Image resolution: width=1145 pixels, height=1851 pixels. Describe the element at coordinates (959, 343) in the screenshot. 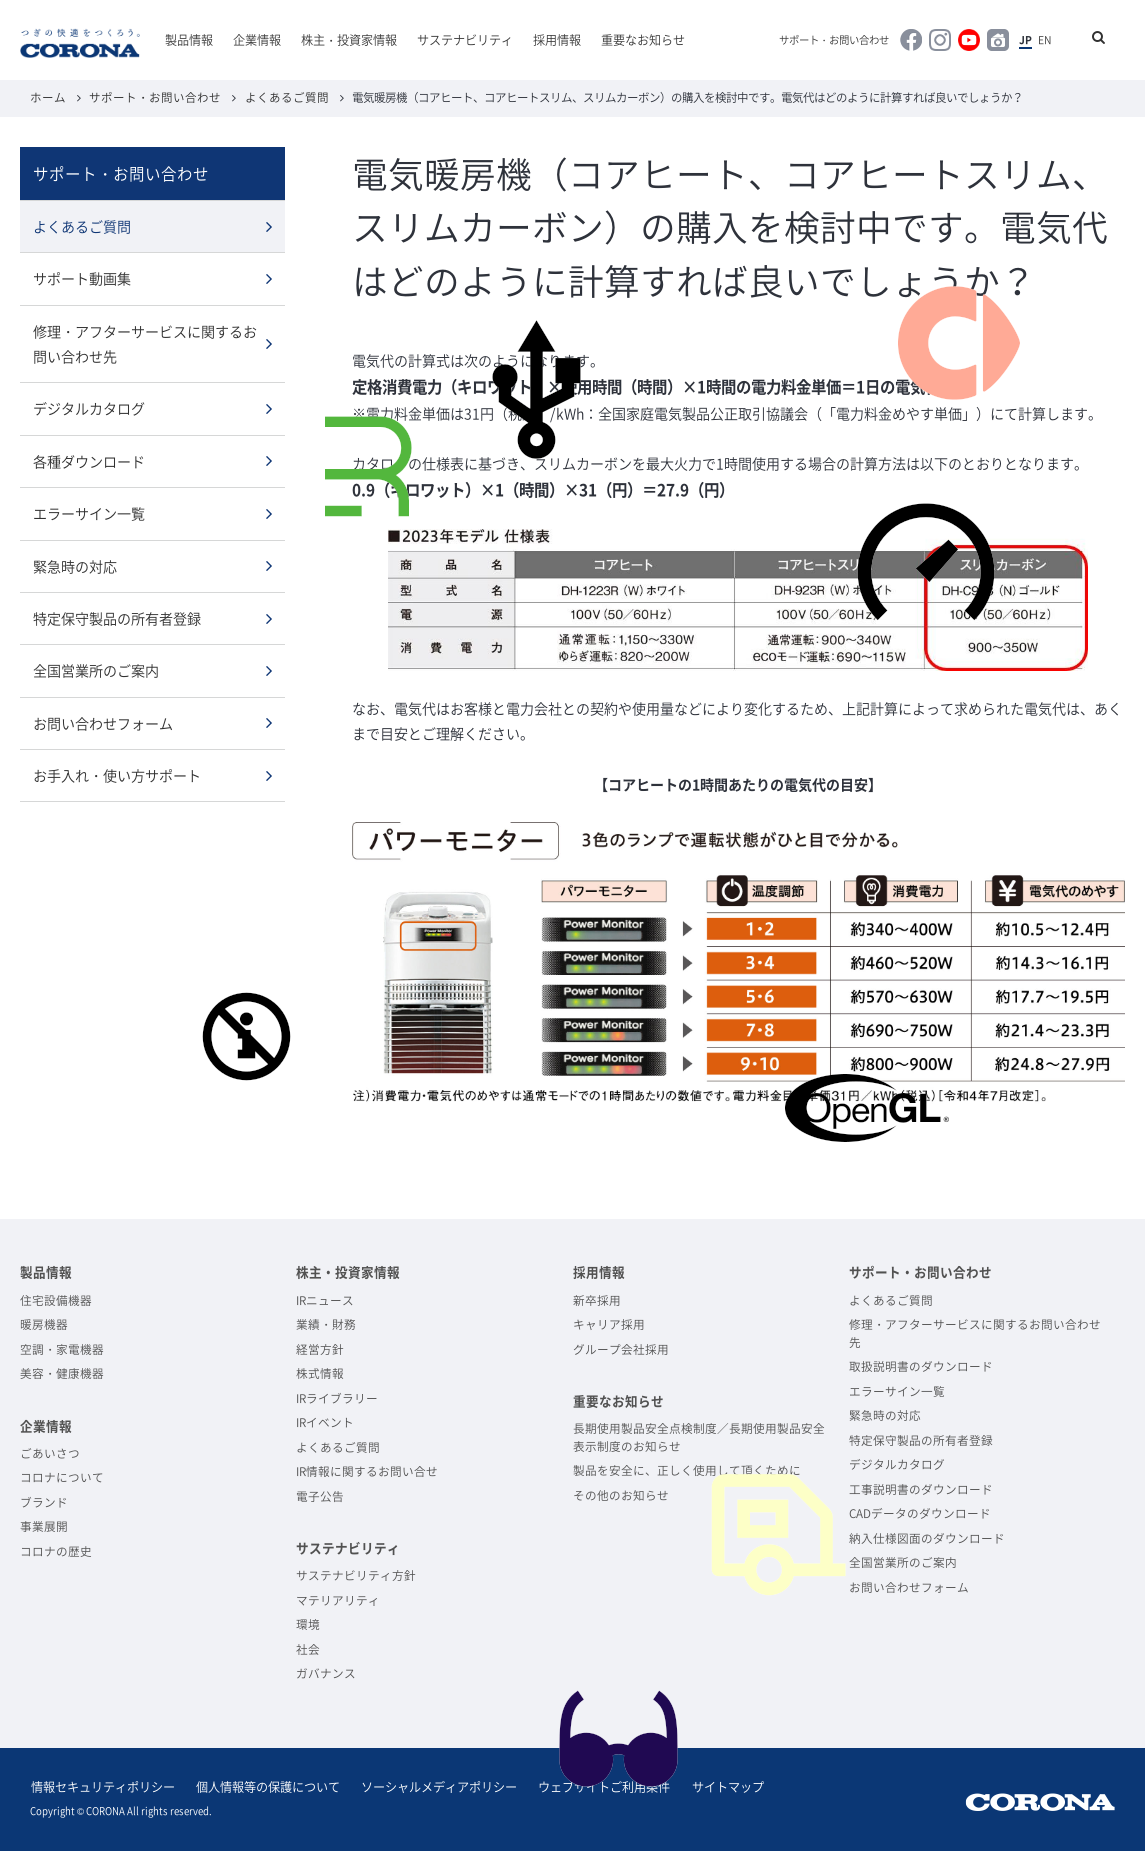

I see `smart brand logo` at that location.